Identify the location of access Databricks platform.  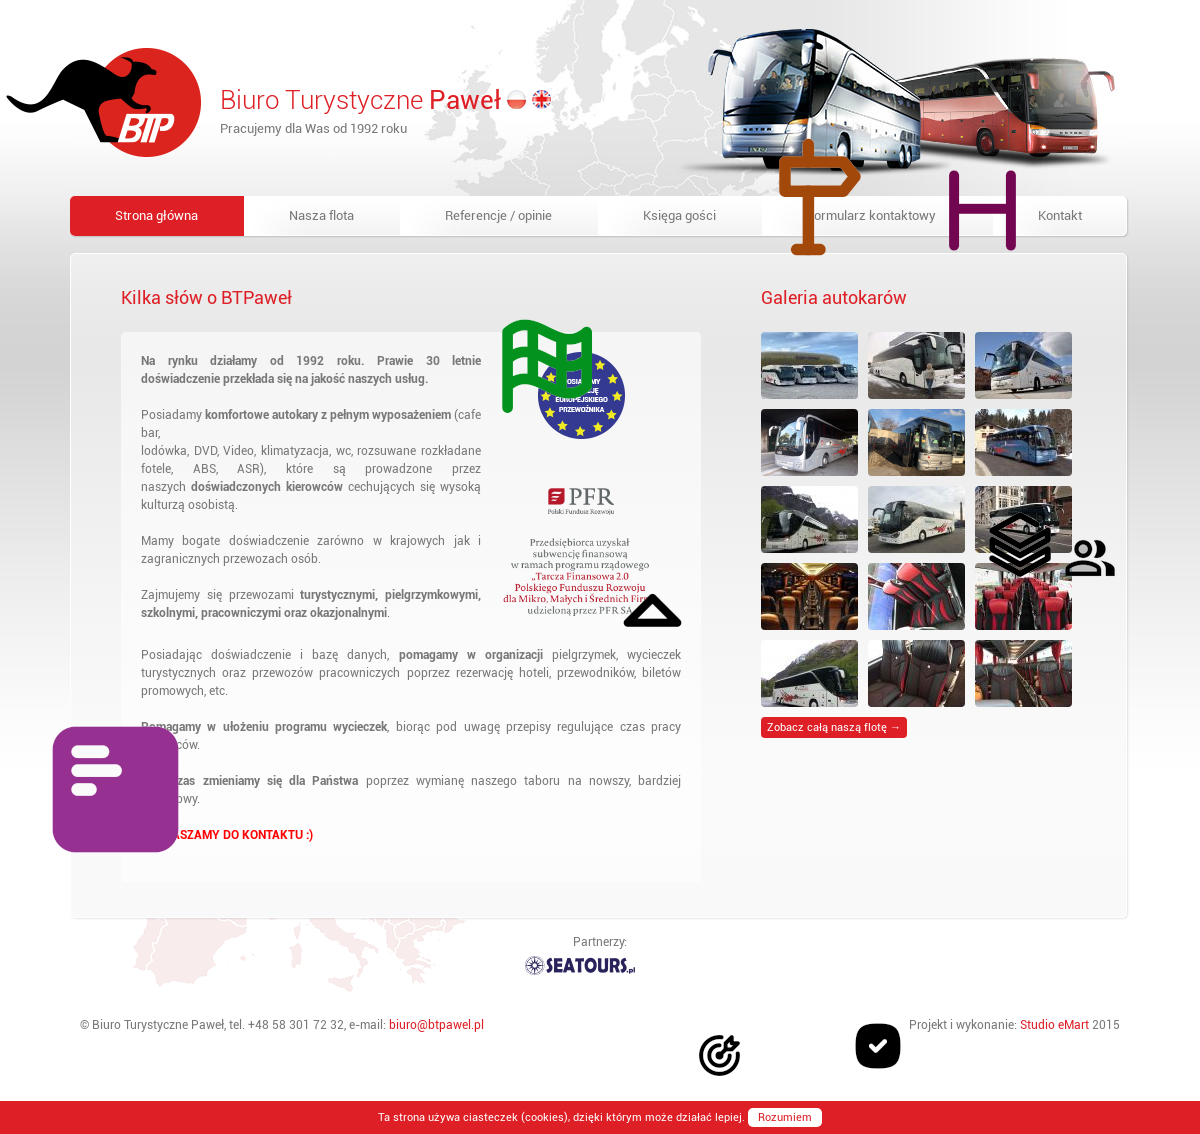
(1020, 543).